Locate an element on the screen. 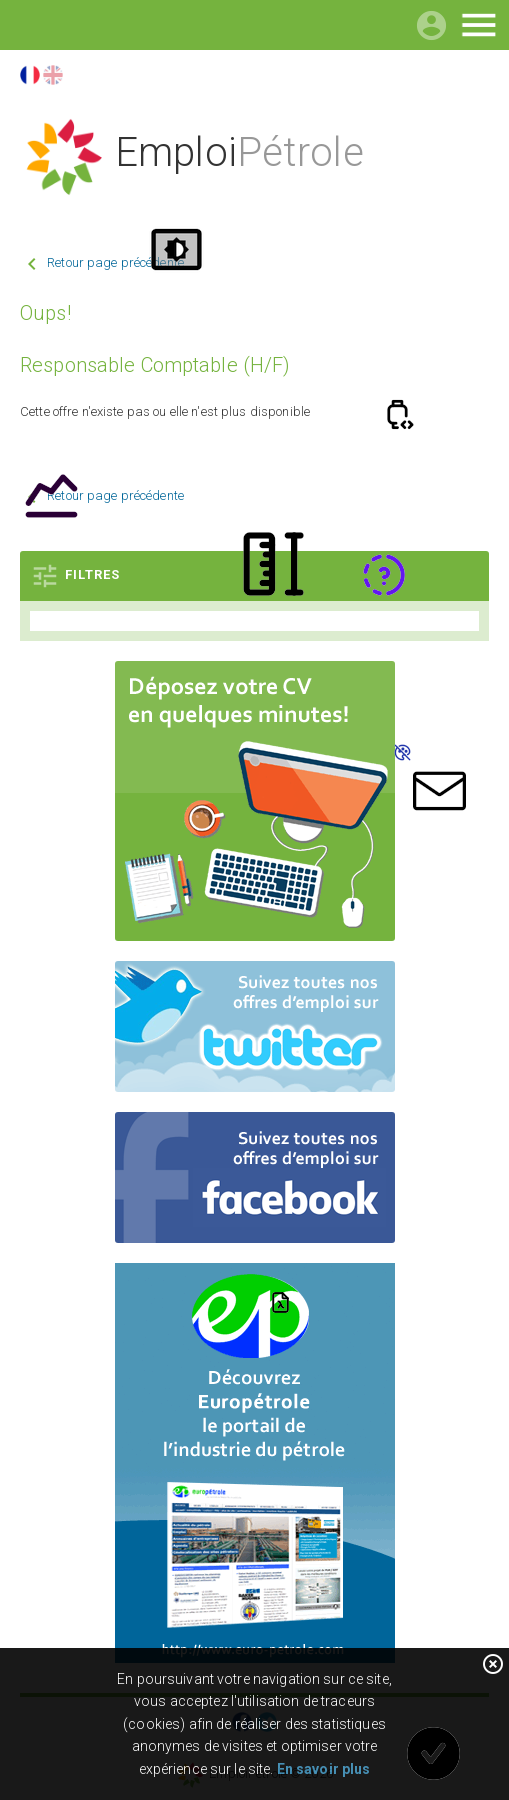  view analytics or performance trends is located at coordinates (51, 494).